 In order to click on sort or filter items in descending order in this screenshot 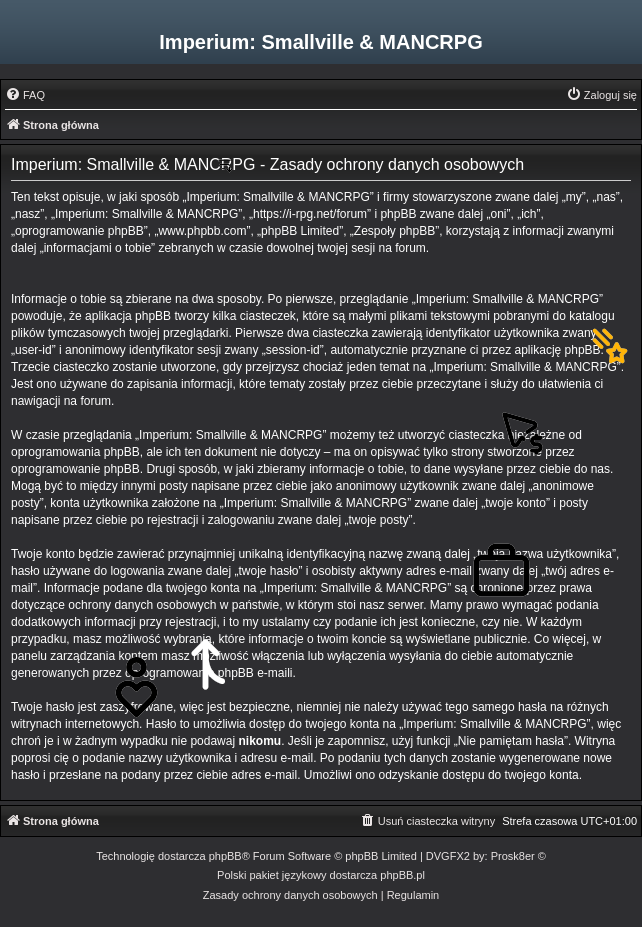, I will do `click(224, 164)`.